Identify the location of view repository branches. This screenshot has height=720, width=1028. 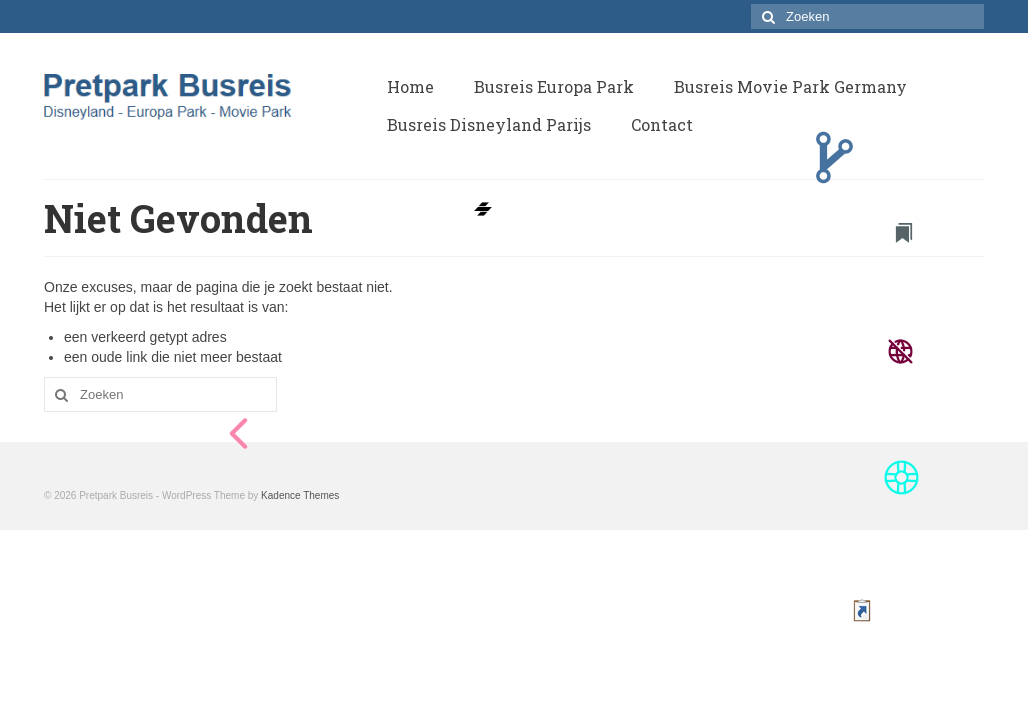
(834, 157).